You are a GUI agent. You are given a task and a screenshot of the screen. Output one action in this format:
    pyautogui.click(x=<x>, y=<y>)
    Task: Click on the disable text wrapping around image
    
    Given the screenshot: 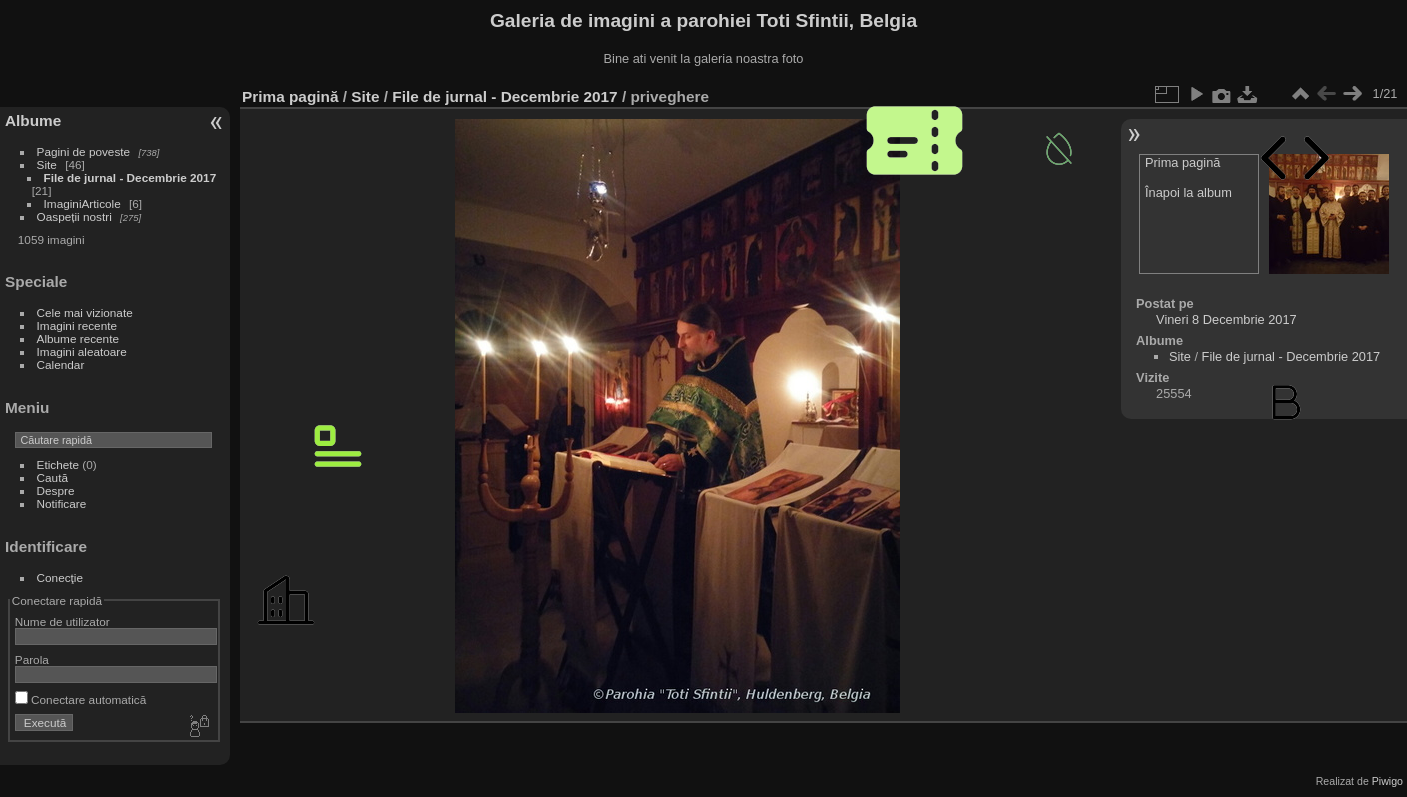 What is the action you would take?
    pyautogui.click(x=338, y=446)
    